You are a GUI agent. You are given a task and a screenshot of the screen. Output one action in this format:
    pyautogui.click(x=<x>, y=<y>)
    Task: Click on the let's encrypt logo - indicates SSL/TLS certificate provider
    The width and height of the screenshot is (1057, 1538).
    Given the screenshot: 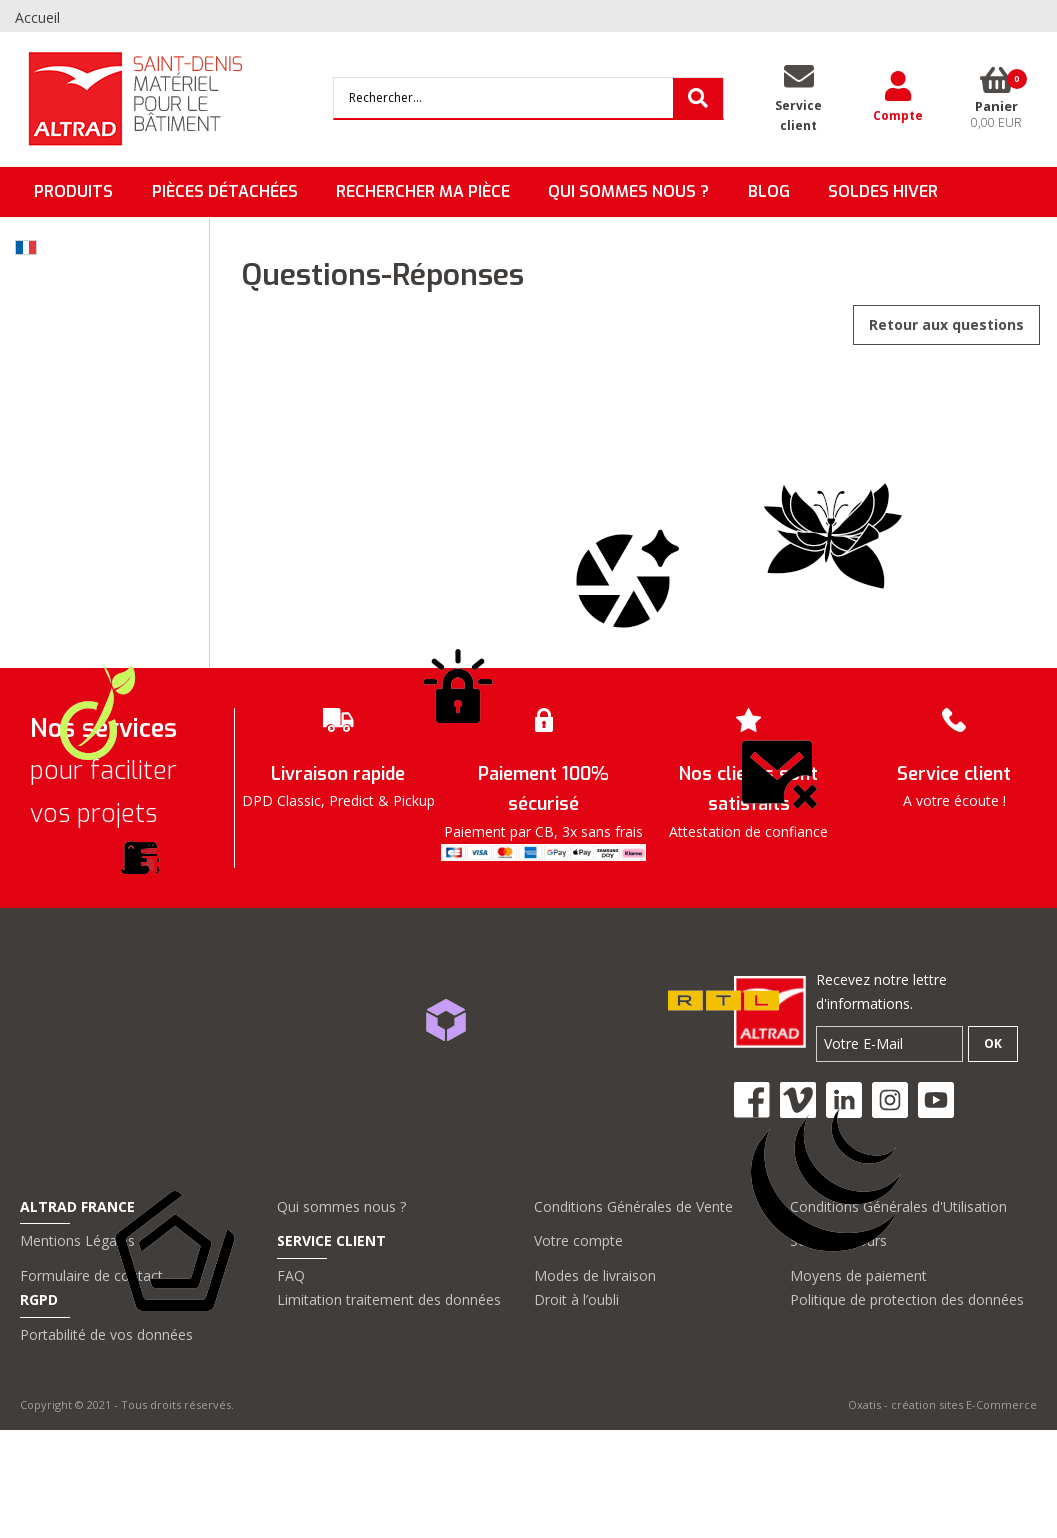 What is the action you would take?
    pyautogui.click(x=458, y=686)
    